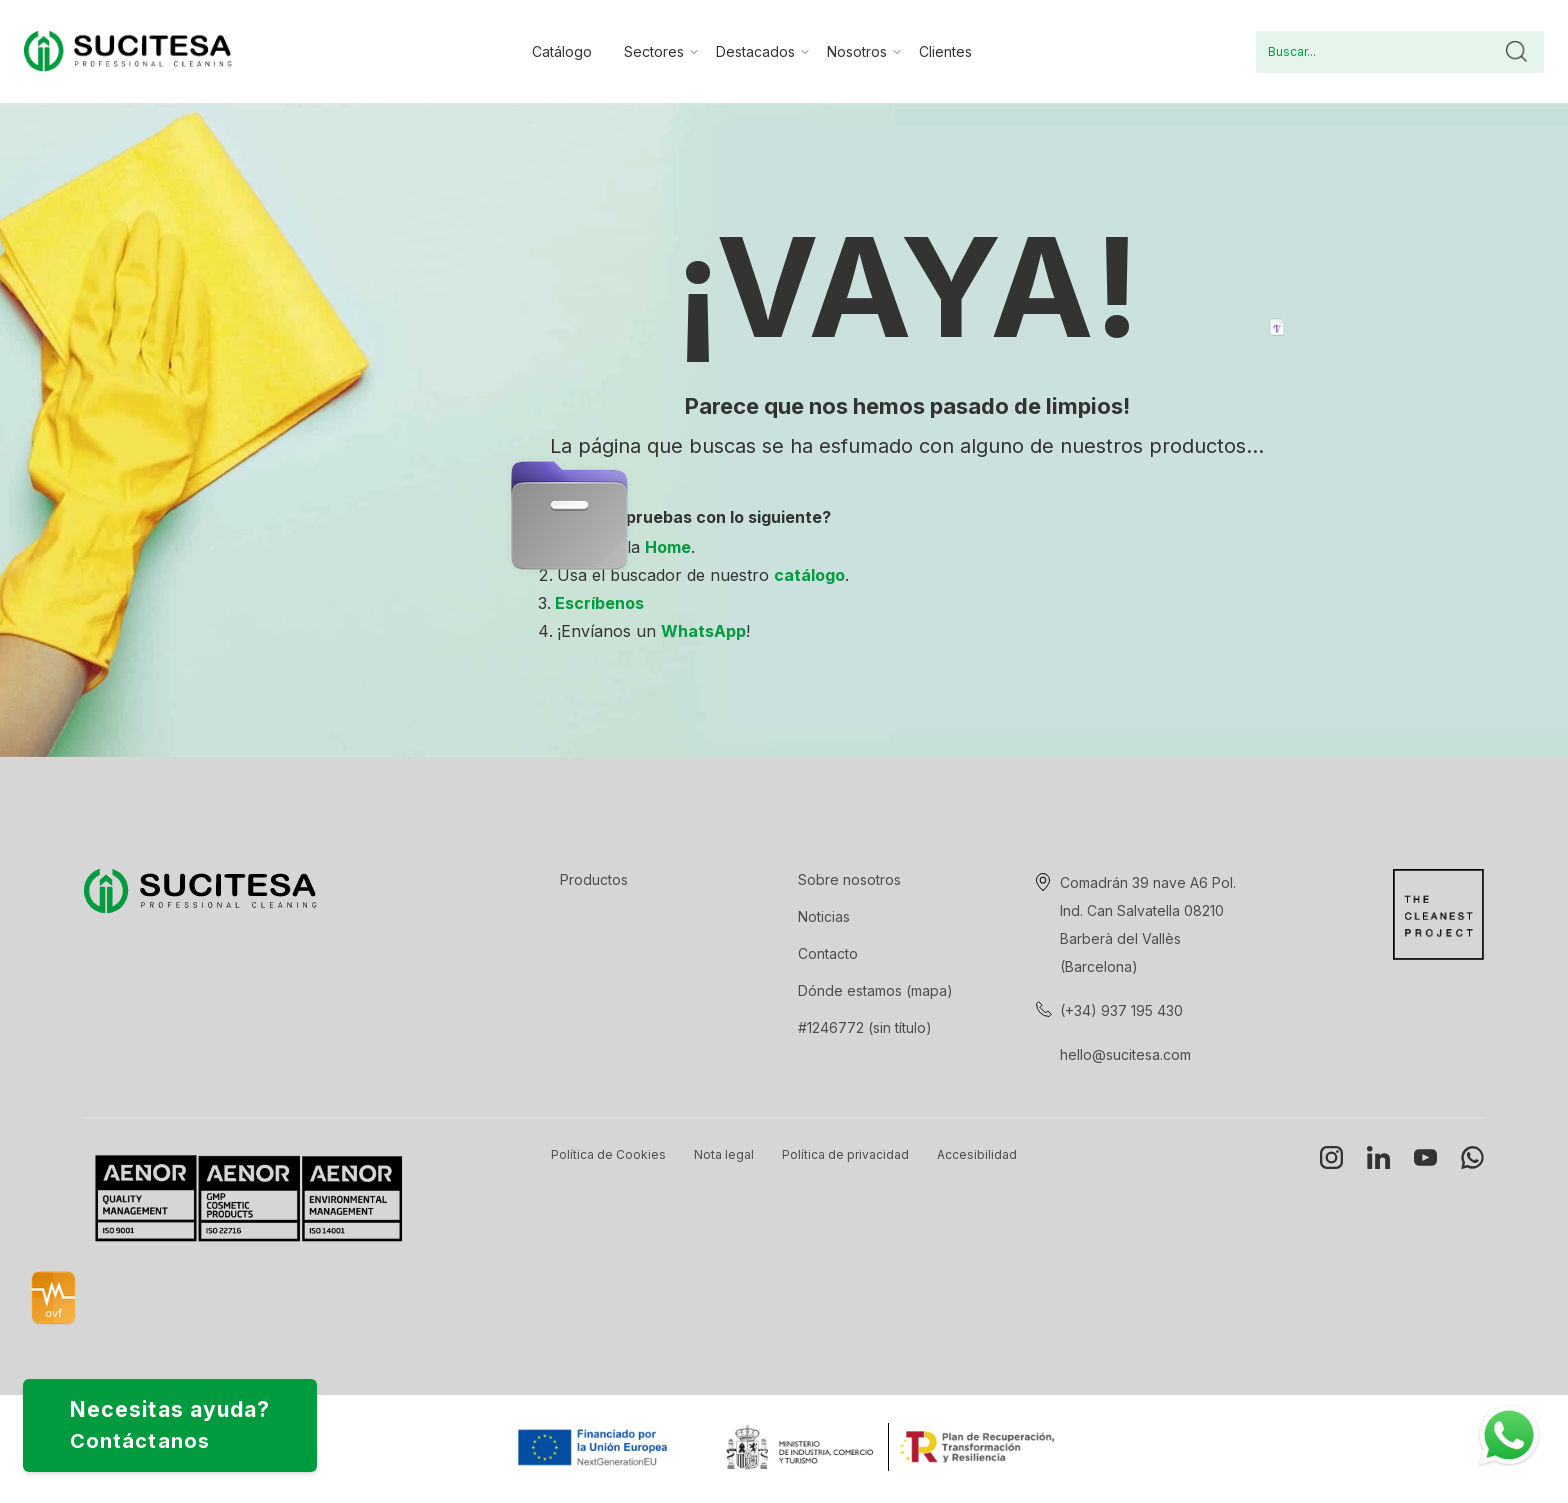 The height and width of the screenshot is (1503, 1568). What do you see at coordinates (53, 1297) in the screenshot?
I see `open a VirtualBox appliance file` at bounding box center [53, 1297].